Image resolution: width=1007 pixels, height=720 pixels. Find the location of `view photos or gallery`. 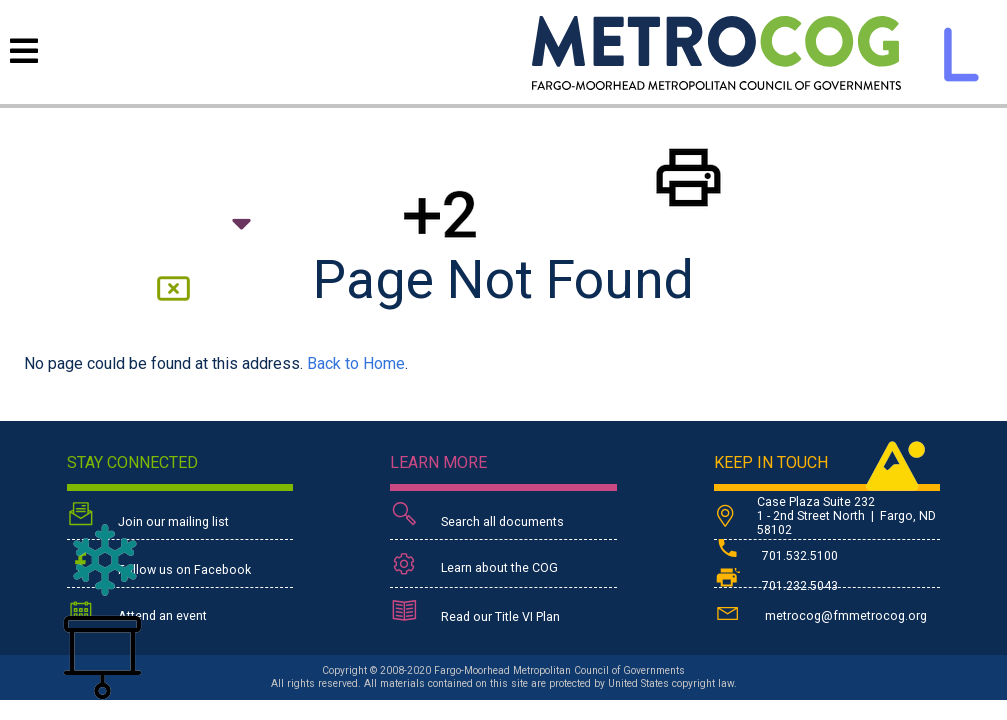

view photos or gallery is located at coordinates (895, 467).